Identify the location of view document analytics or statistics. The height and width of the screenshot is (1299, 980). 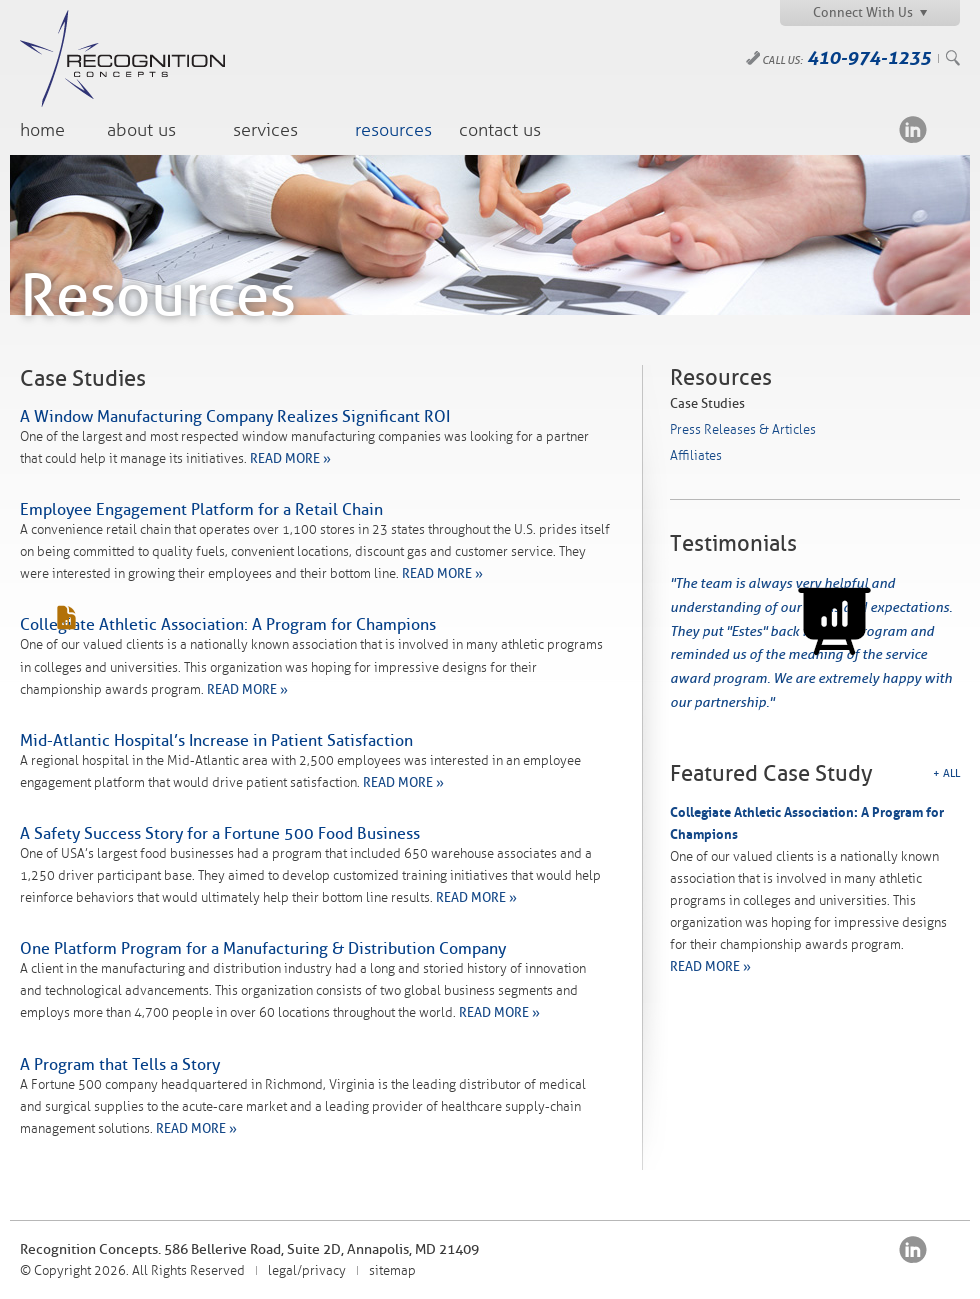
(66, 617).